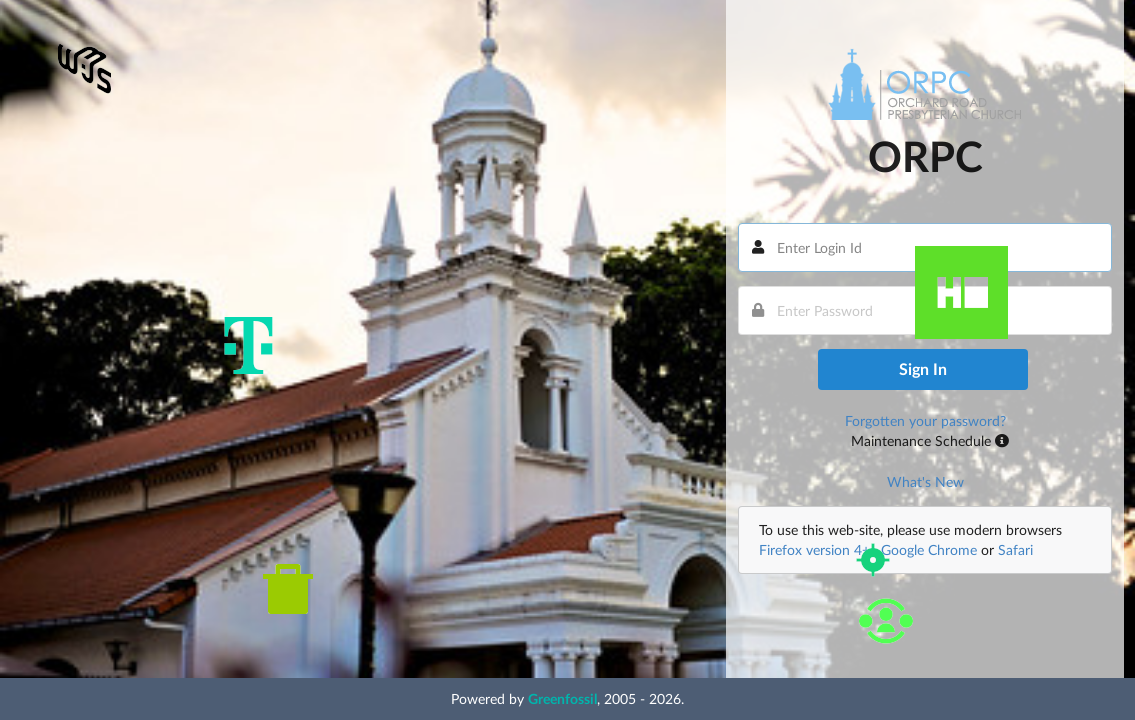  What do you see at coordinates (248, 345) in the screenshot?
I see `deutsche telekom company logo` at bounding box center [248, 345].